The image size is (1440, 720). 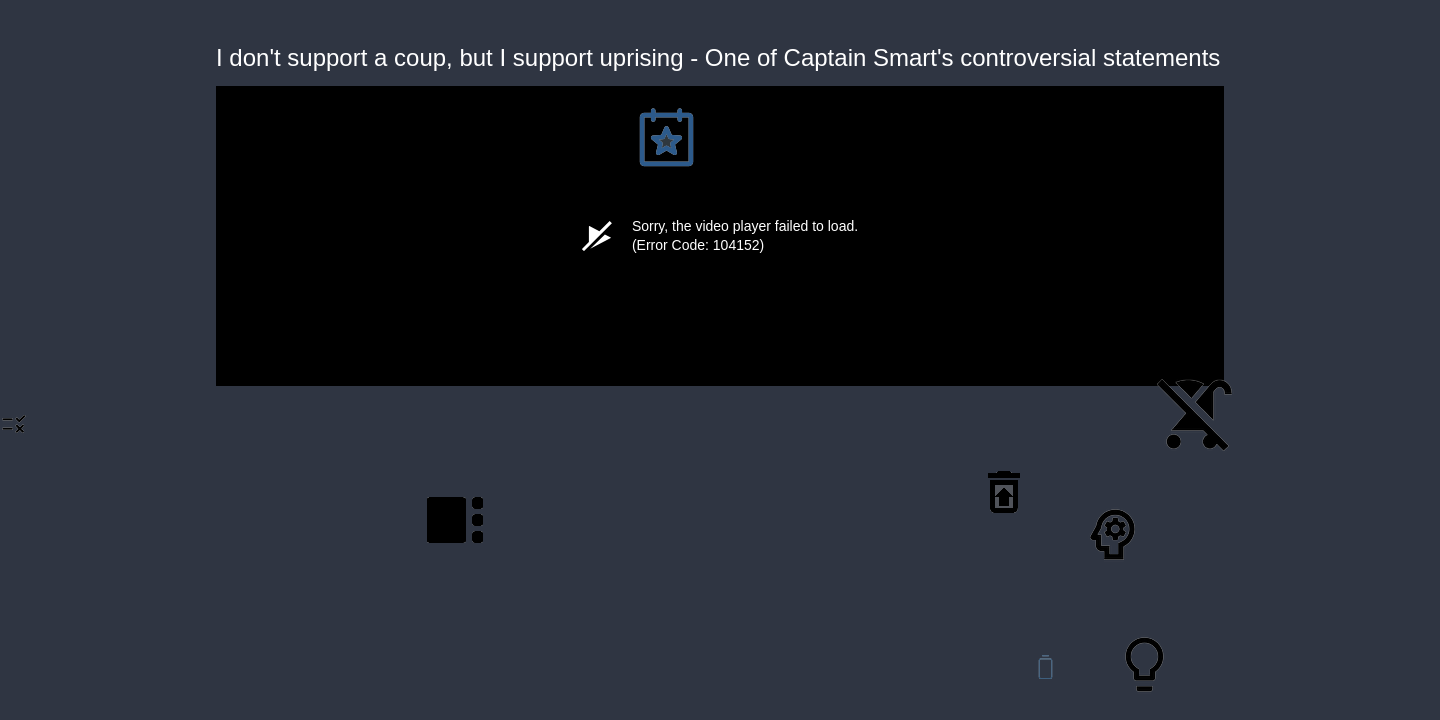 What do you see at coordinates (14, 424) in the screenshot?
I see `review items with pass/fail status` at bounding box center [14, 424].